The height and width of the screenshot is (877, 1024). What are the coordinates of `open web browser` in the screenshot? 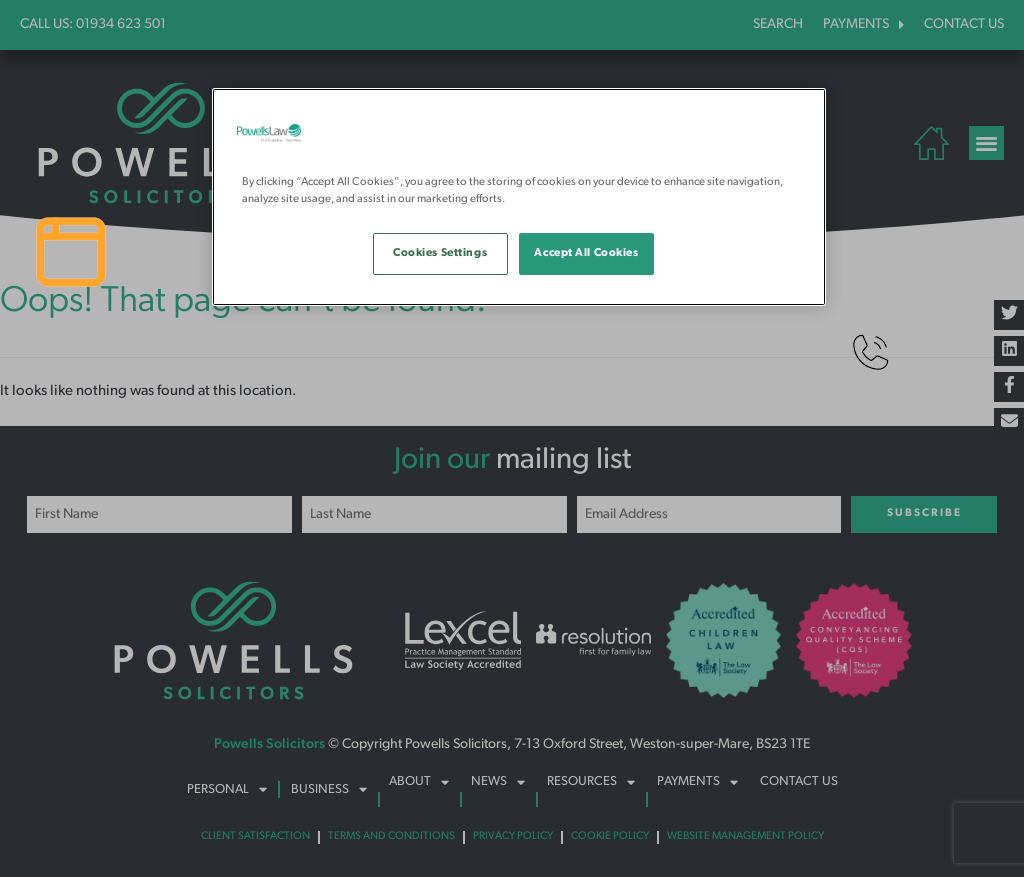 It's located at (71, 252).